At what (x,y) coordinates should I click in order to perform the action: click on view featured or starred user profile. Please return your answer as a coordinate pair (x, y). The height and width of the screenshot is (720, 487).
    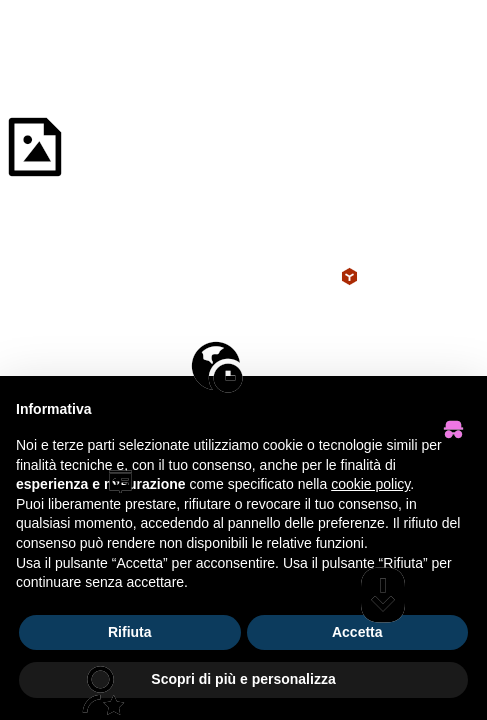
    Looking at the image, I should click on (100, 690).